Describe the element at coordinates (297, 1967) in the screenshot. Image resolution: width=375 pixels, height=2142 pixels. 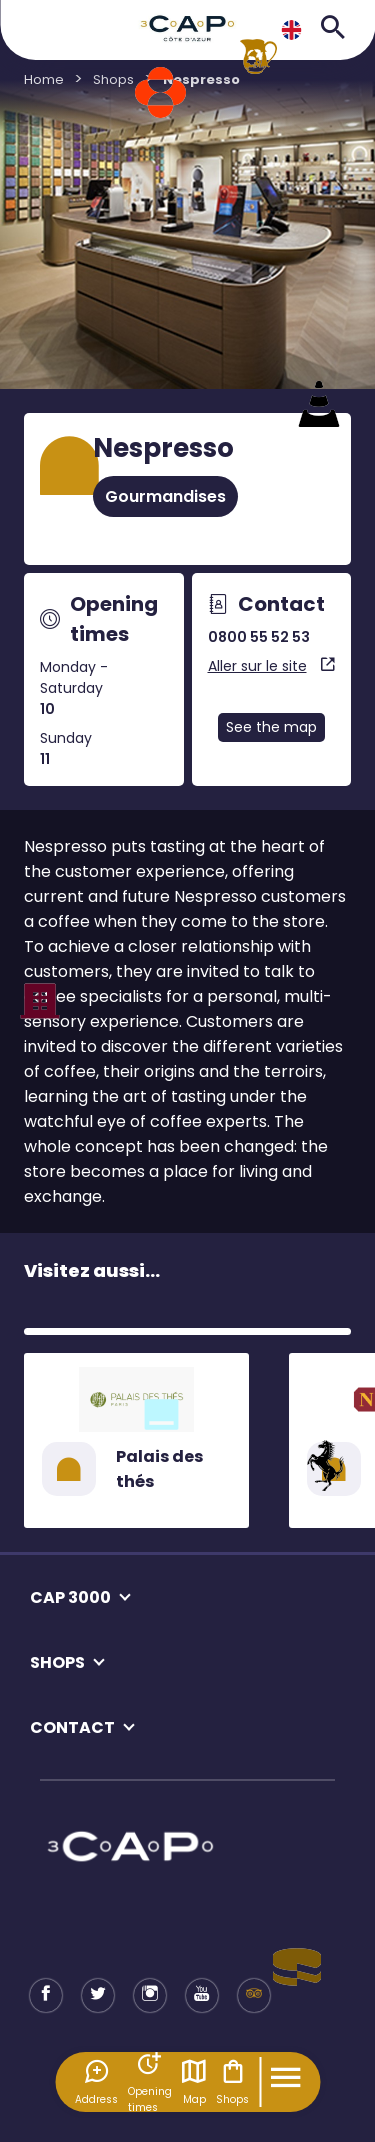
I see `CakePHP framework logo` at that location.